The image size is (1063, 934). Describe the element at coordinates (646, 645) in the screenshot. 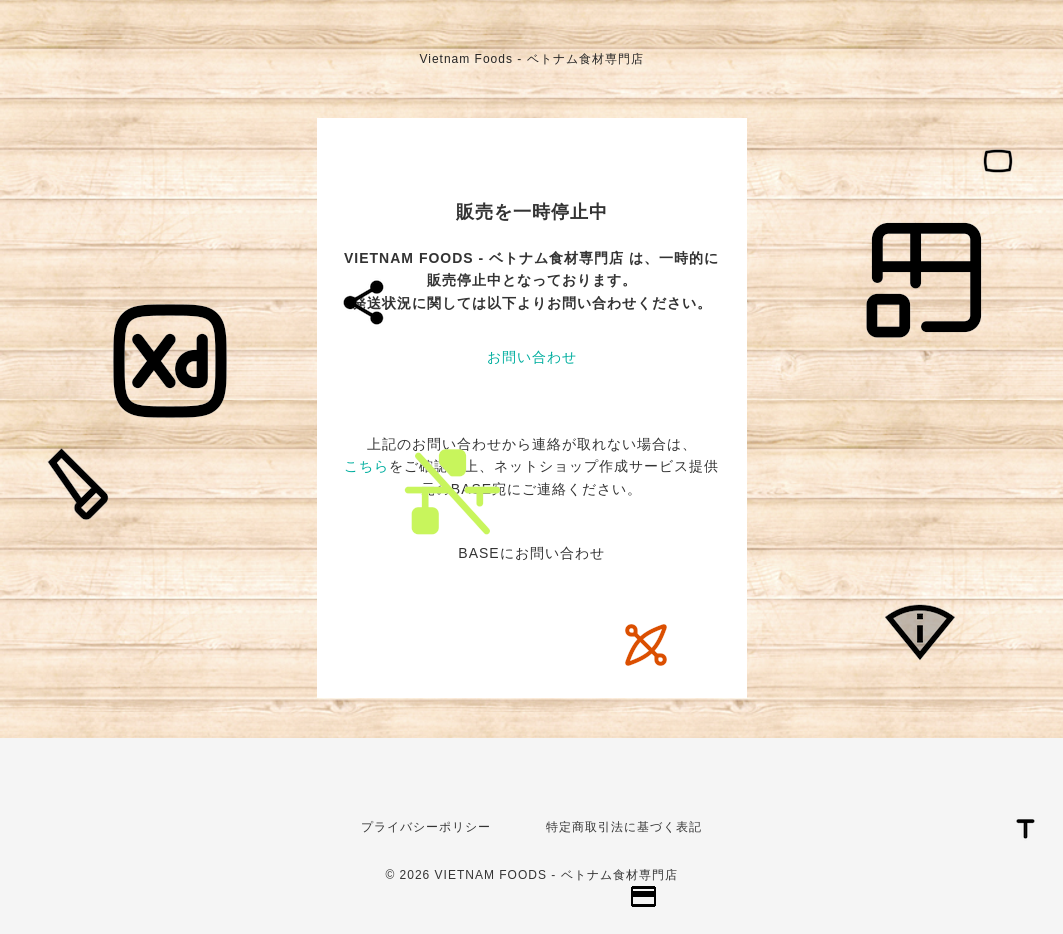

I see `access kayaking or water sports activities` at that location.